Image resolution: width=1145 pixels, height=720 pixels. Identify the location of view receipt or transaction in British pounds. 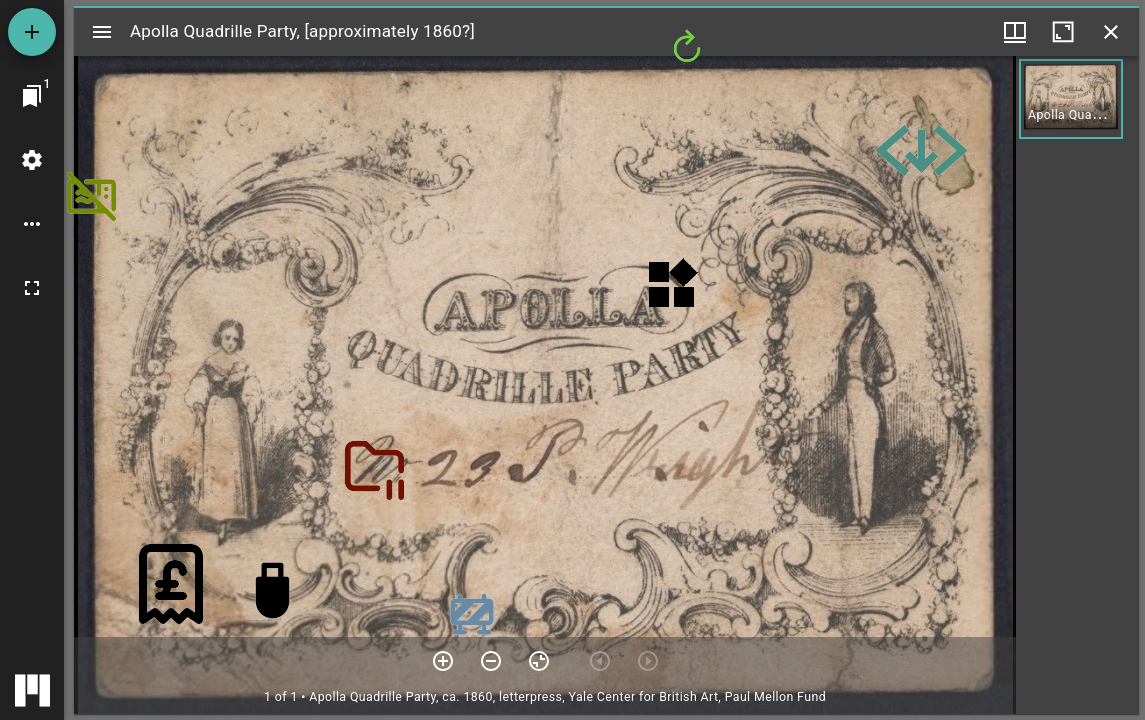
(171, 584).